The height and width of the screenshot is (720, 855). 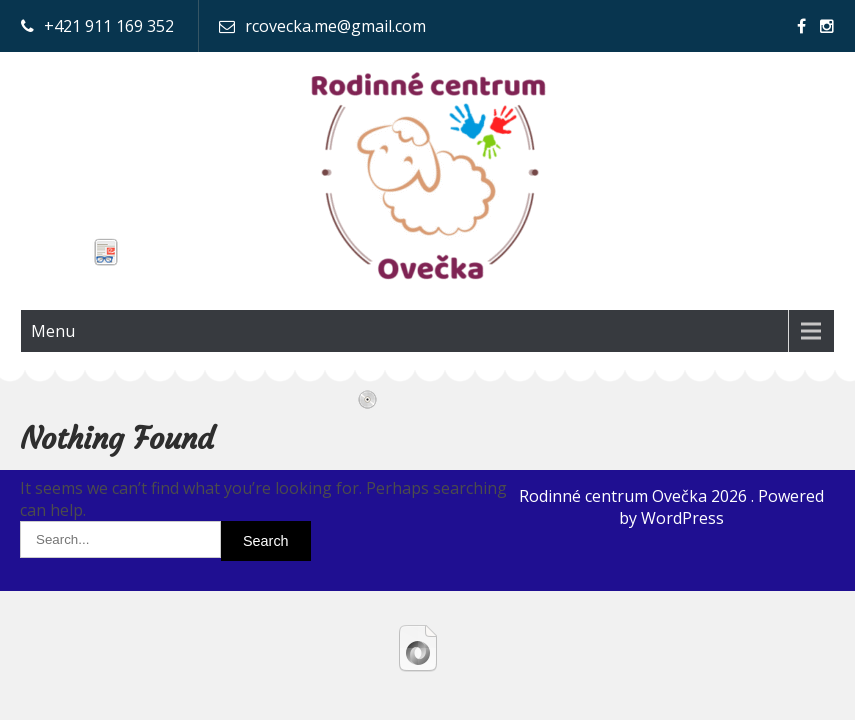 I want to click on open atril document viewer, so click(x=106, y=252).